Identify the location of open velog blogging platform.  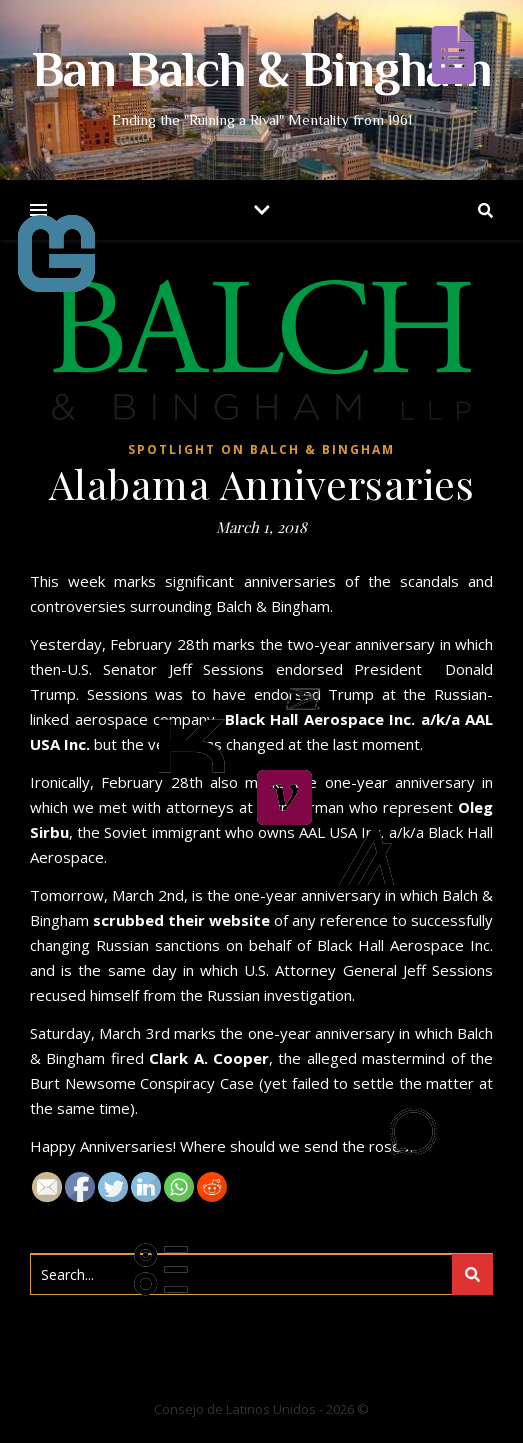
(284, 797).